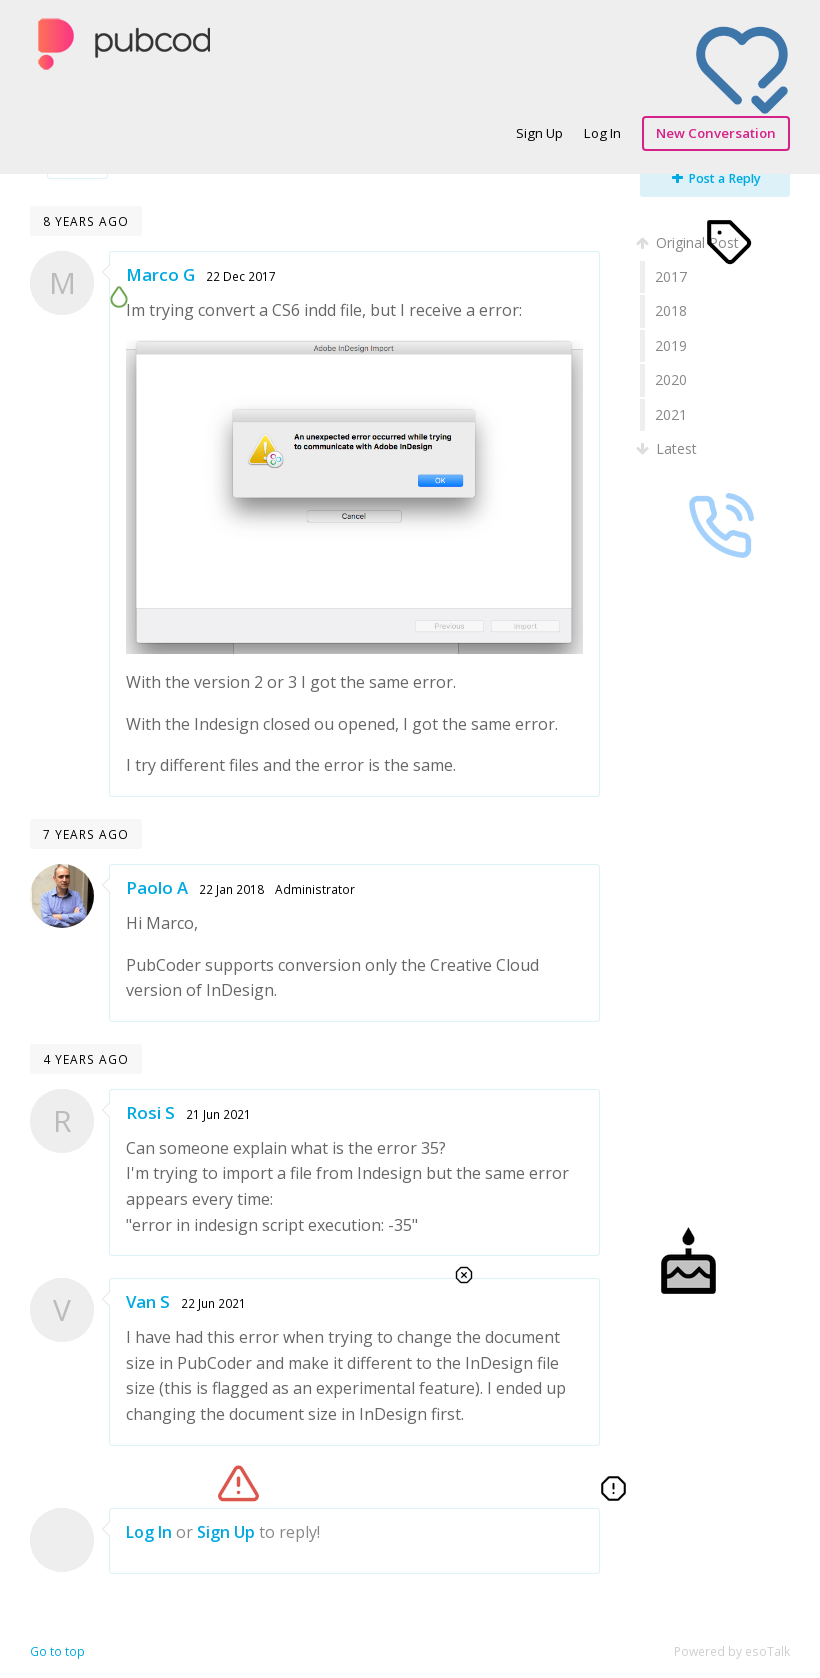  I want to click on view birthday or celebration events, so click(688, 1263).